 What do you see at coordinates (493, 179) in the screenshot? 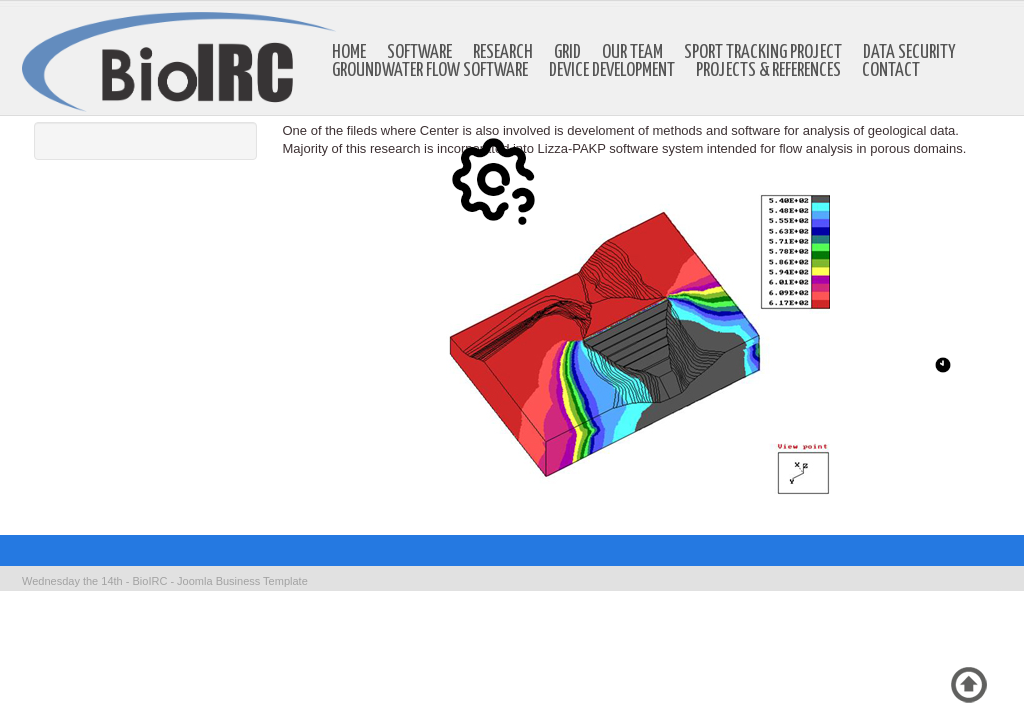
I see `access settings help or FAQ` at bounding box center [493, 179].